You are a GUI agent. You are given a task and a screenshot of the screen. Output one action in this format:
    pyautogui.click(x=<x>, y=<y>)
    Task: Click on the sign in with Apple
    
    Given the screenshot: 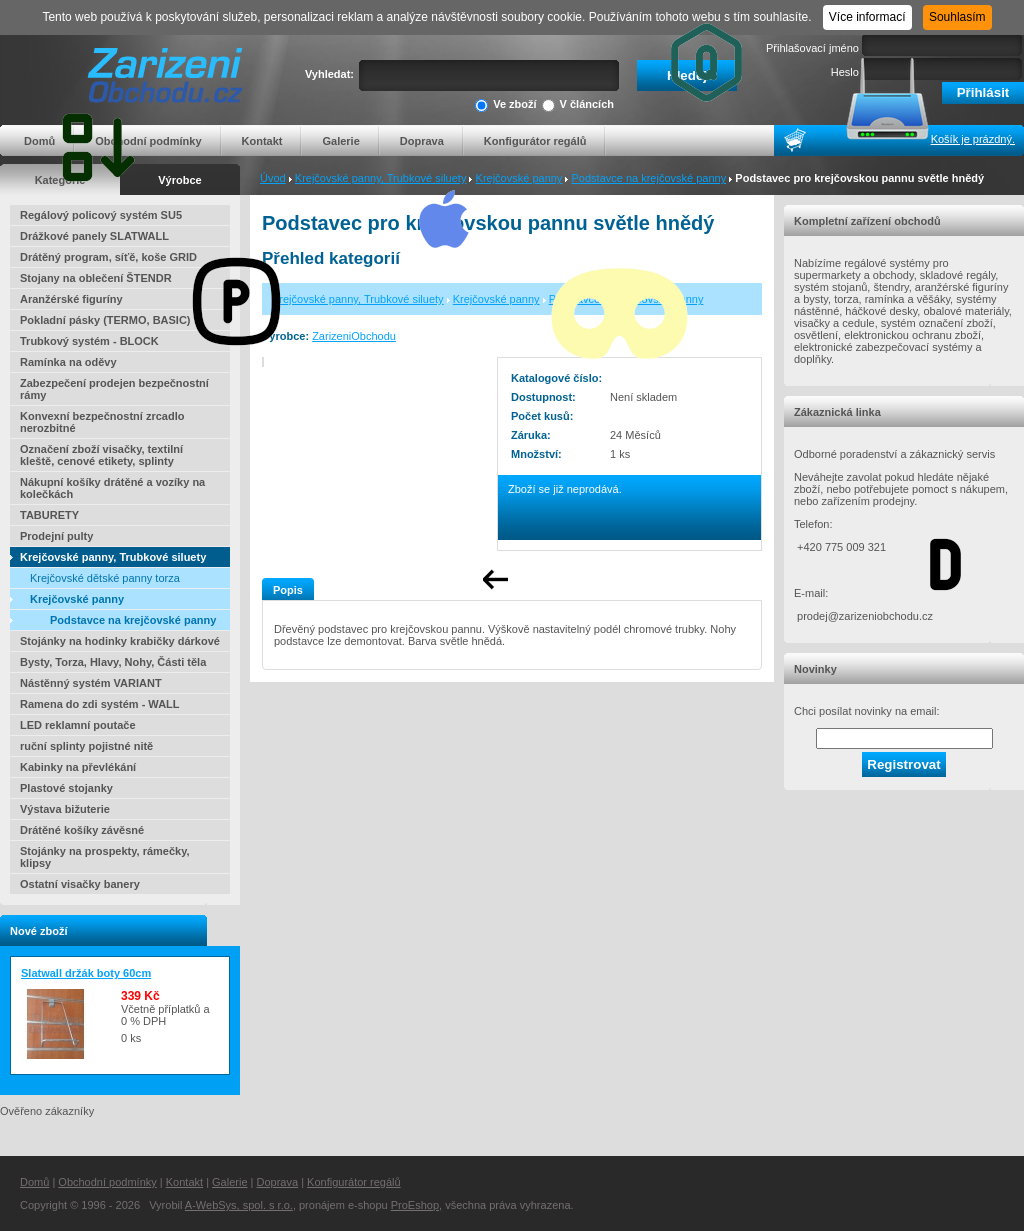 What is the action you would take?
    pyautogui.click(x=444, y=219)
    